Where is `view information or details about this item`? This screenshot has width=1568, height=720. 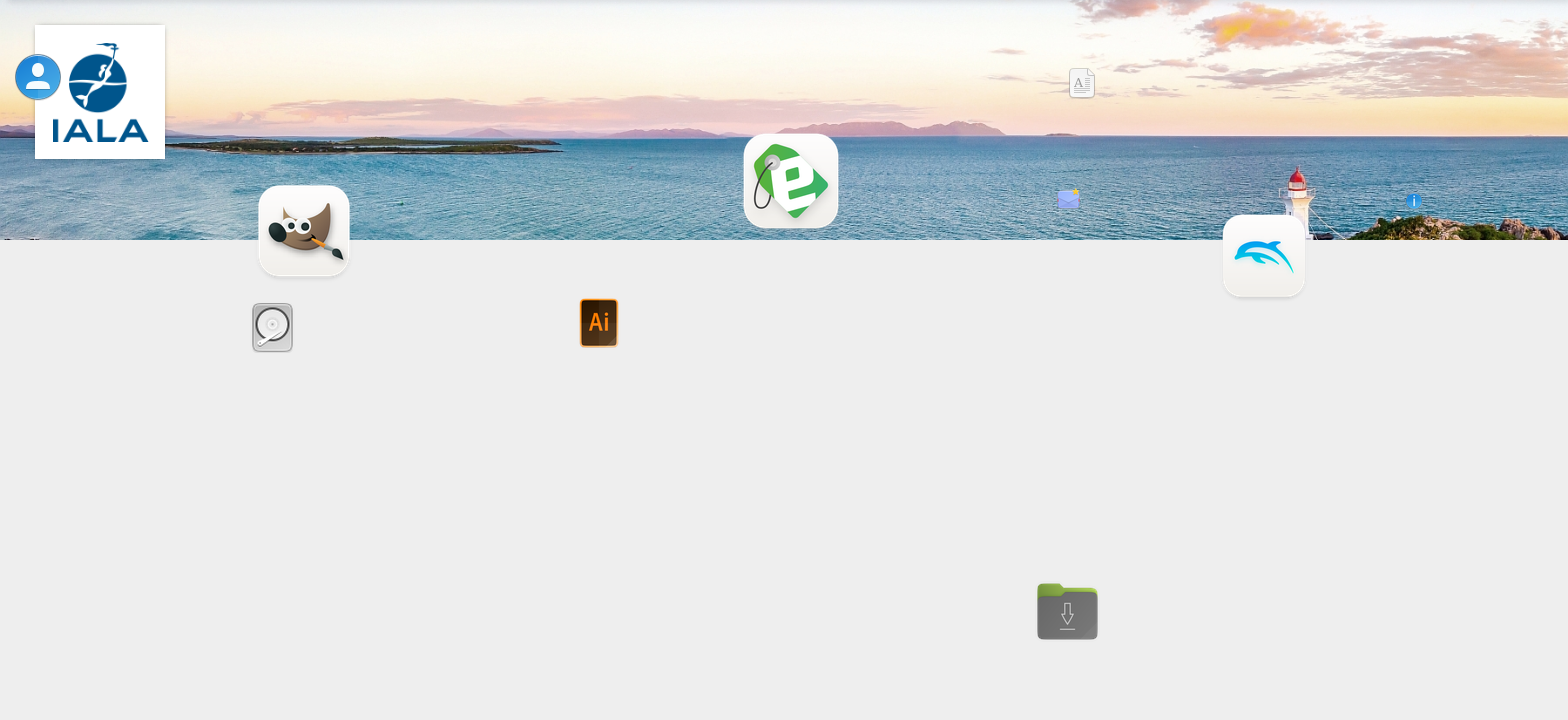 view information or details about this item is located at coordinates (1414, 201).